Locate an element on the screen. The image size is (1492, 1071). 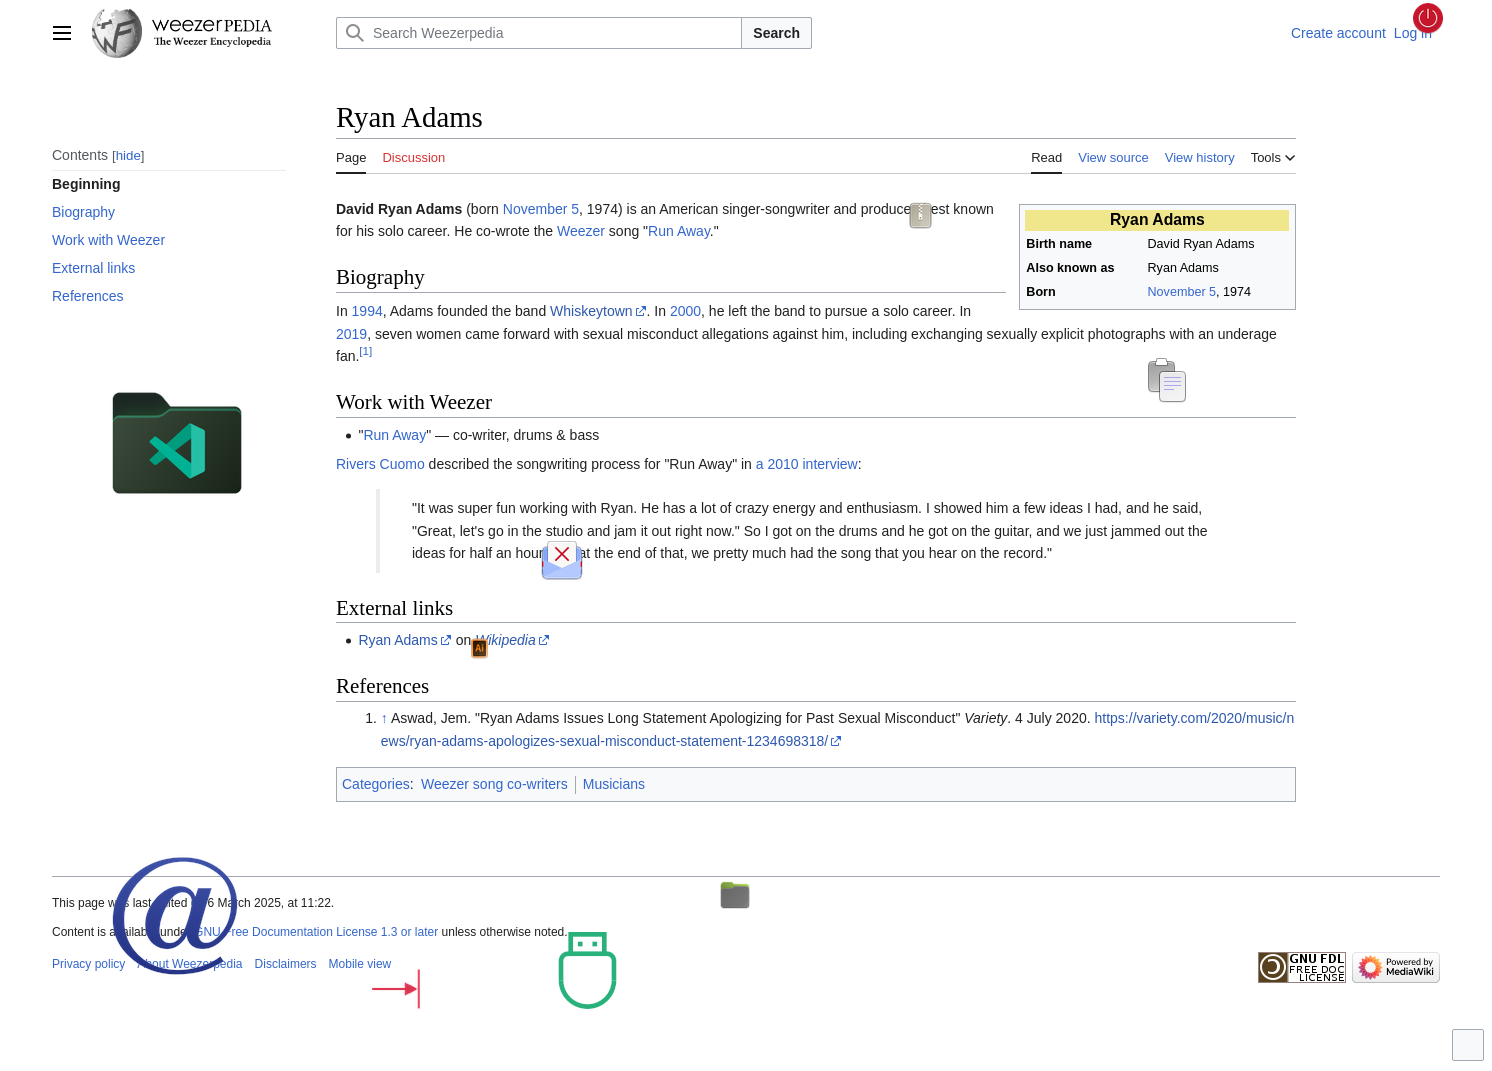
open folder to view contents is located at coordinates (735, 895).